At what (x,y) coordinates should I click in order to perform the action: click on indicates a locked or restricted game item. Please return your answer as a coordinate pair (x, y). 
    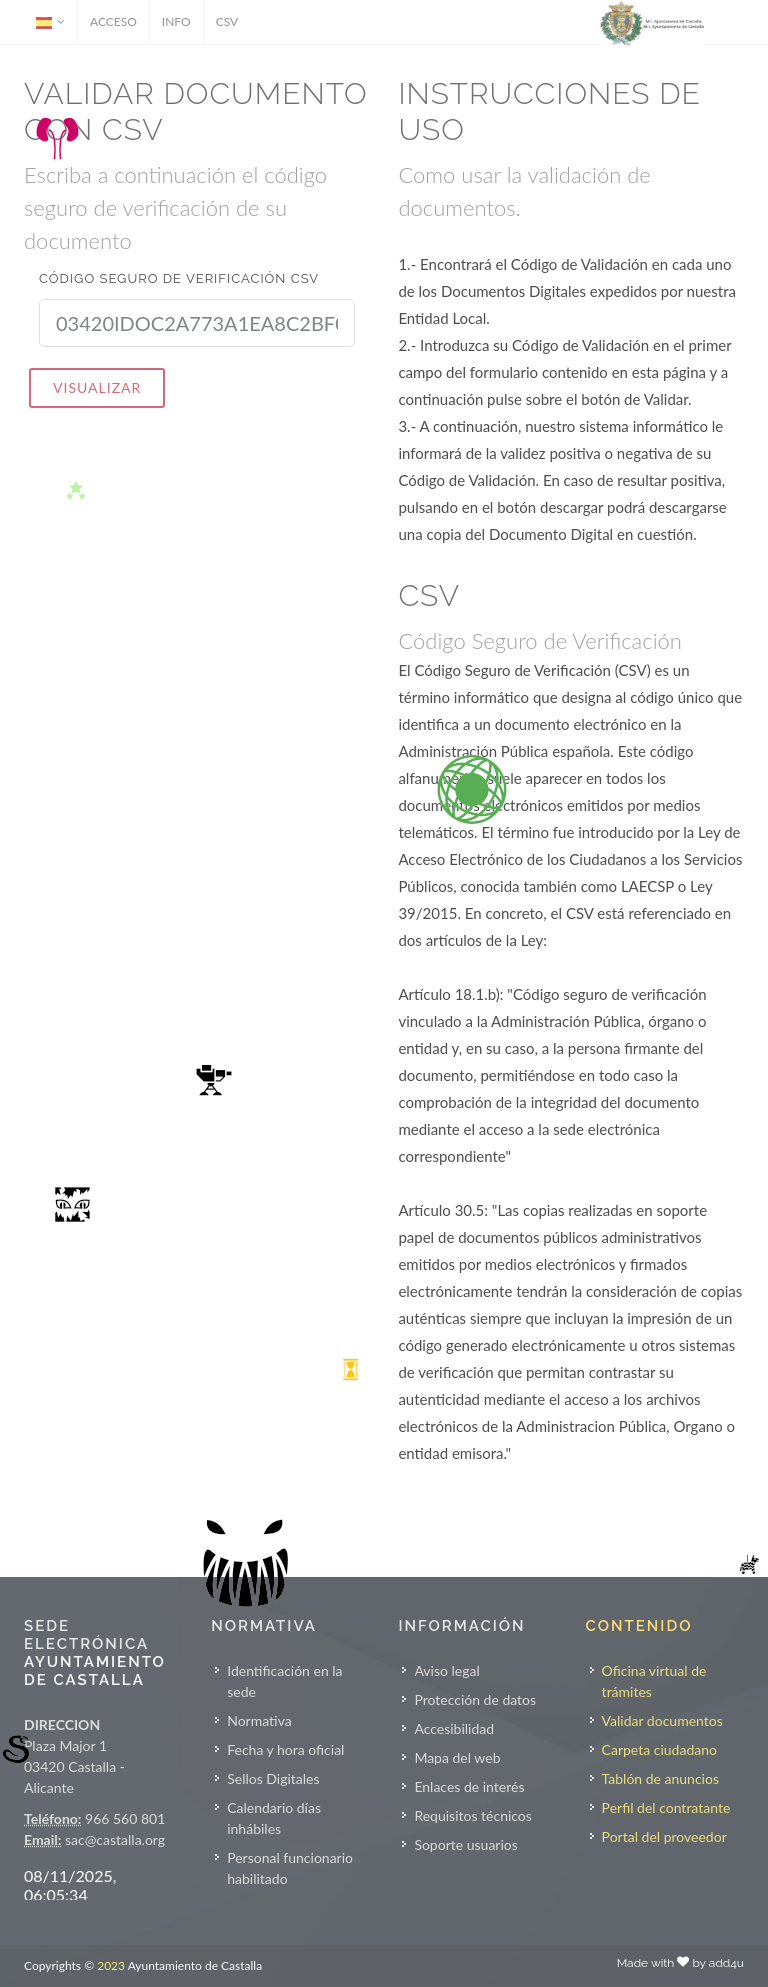
    Looking at the image, I should click on (472, 789).